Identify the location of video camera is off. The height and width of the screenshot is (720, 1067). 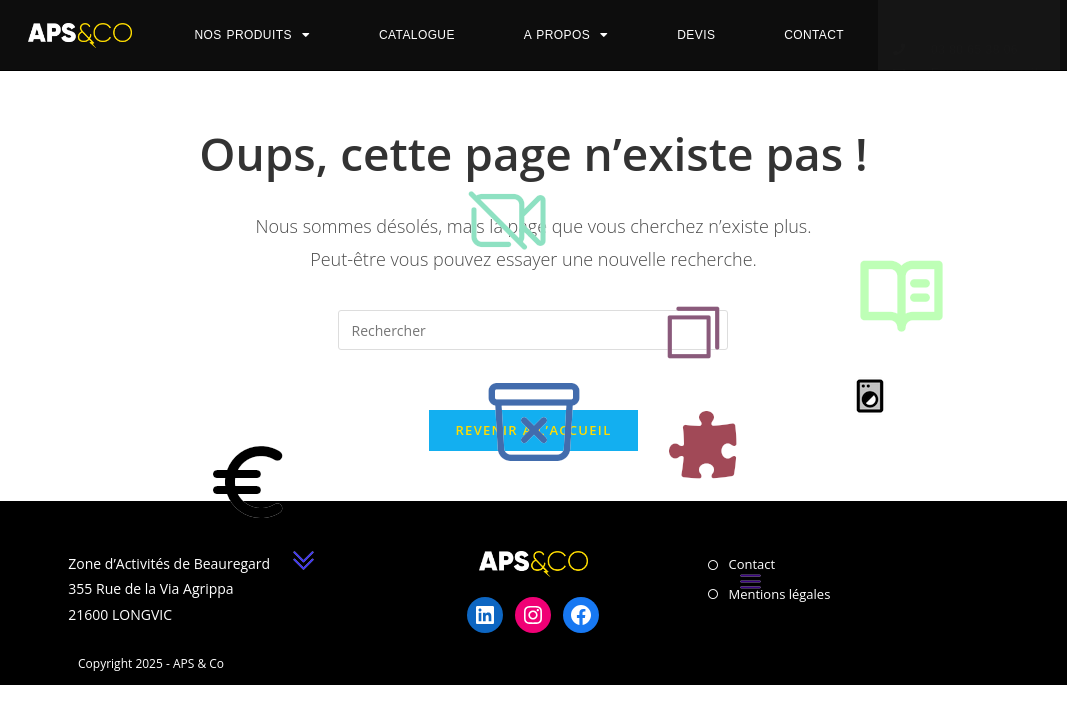
(508, 220).